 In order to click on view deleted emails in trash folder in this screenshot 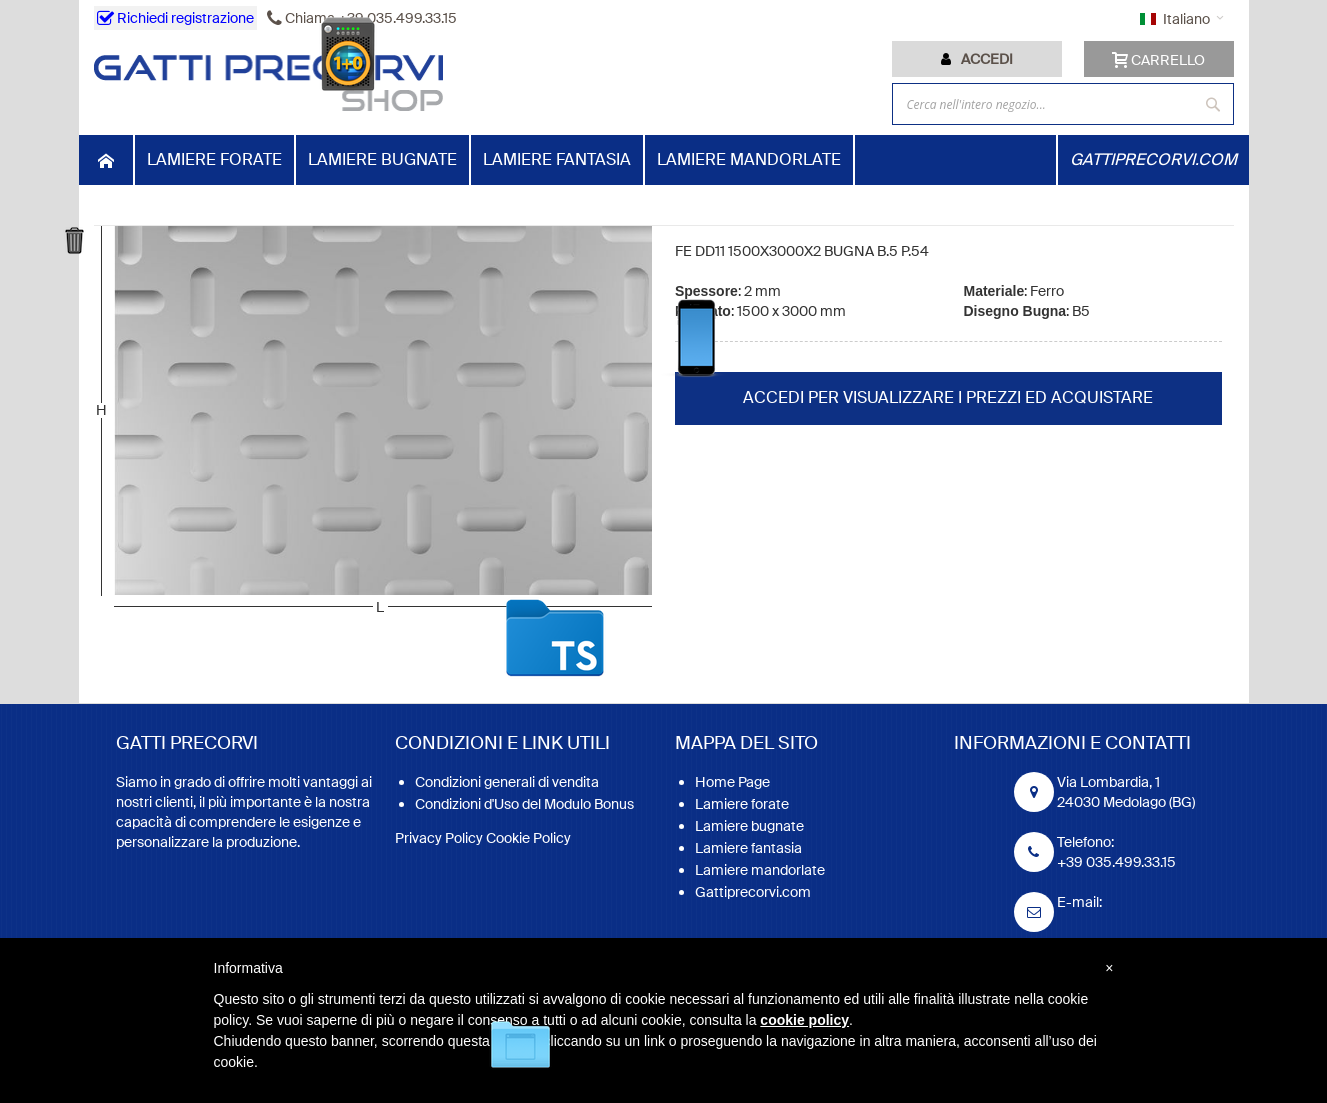, I will do `click(74, 240)`.